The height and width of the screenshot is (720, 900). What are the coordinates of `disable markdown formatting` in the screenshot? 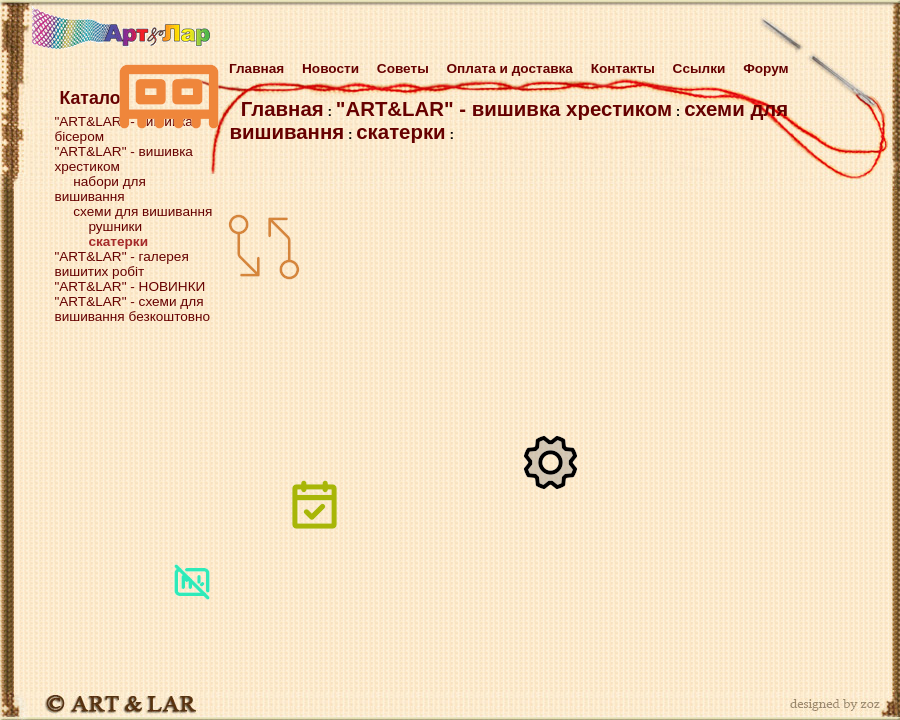 It's located at (192, 582).